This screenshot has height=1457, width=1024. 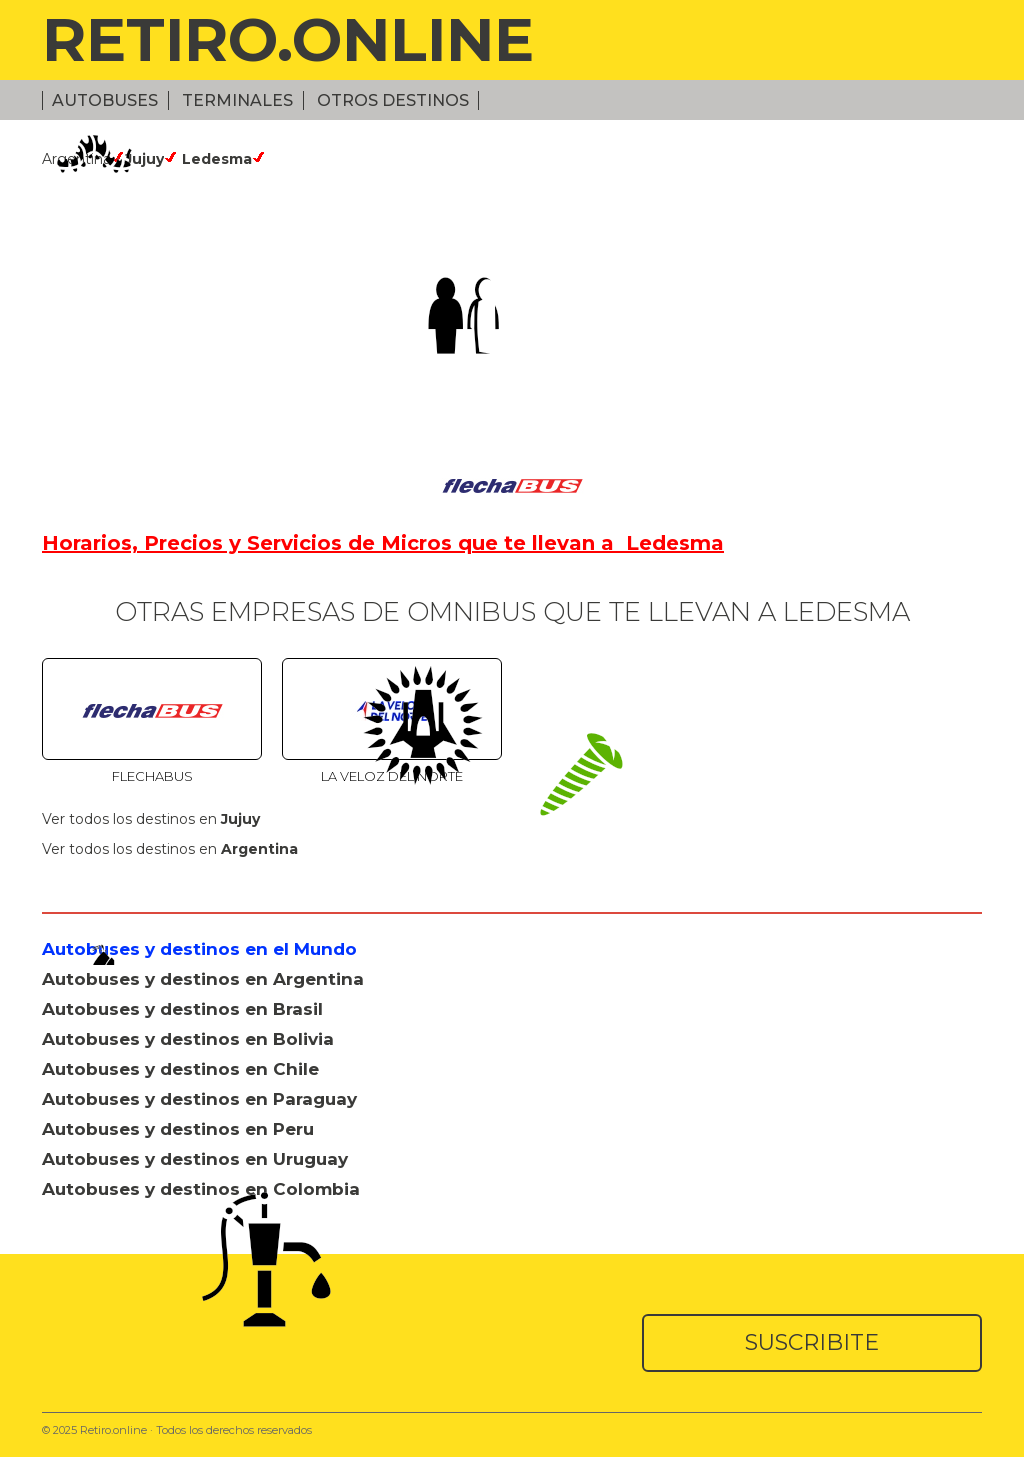 I want to click on manual water pump tool or equipment, so click(x=264, y=1258).